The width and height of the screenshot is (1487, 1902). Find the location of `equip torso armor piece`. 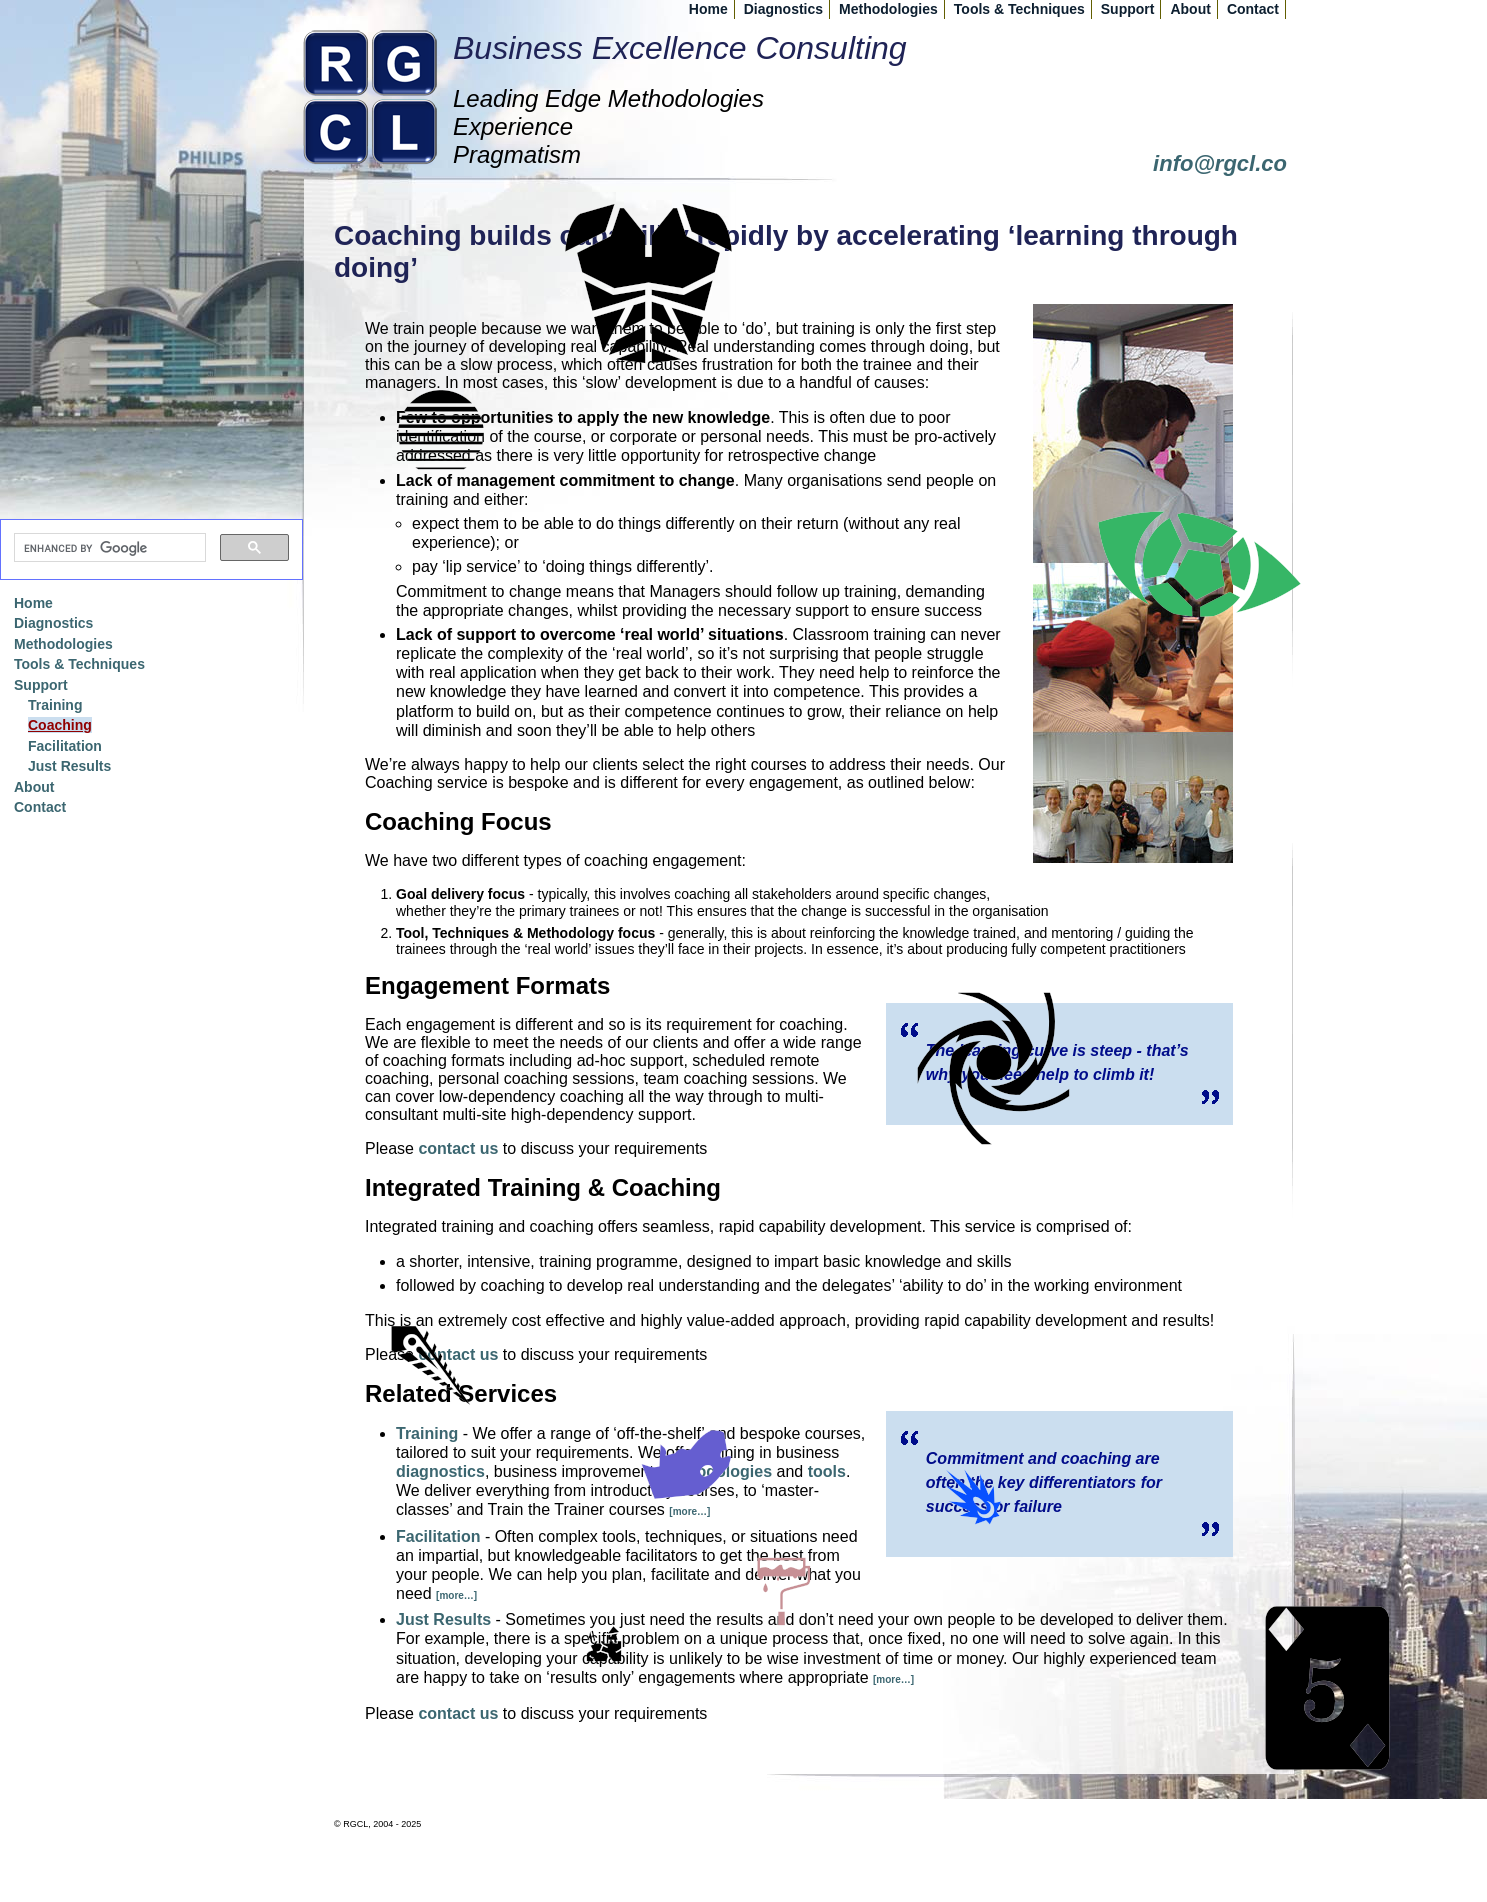

equip torso armor piece is located at coordinates (648, 283).